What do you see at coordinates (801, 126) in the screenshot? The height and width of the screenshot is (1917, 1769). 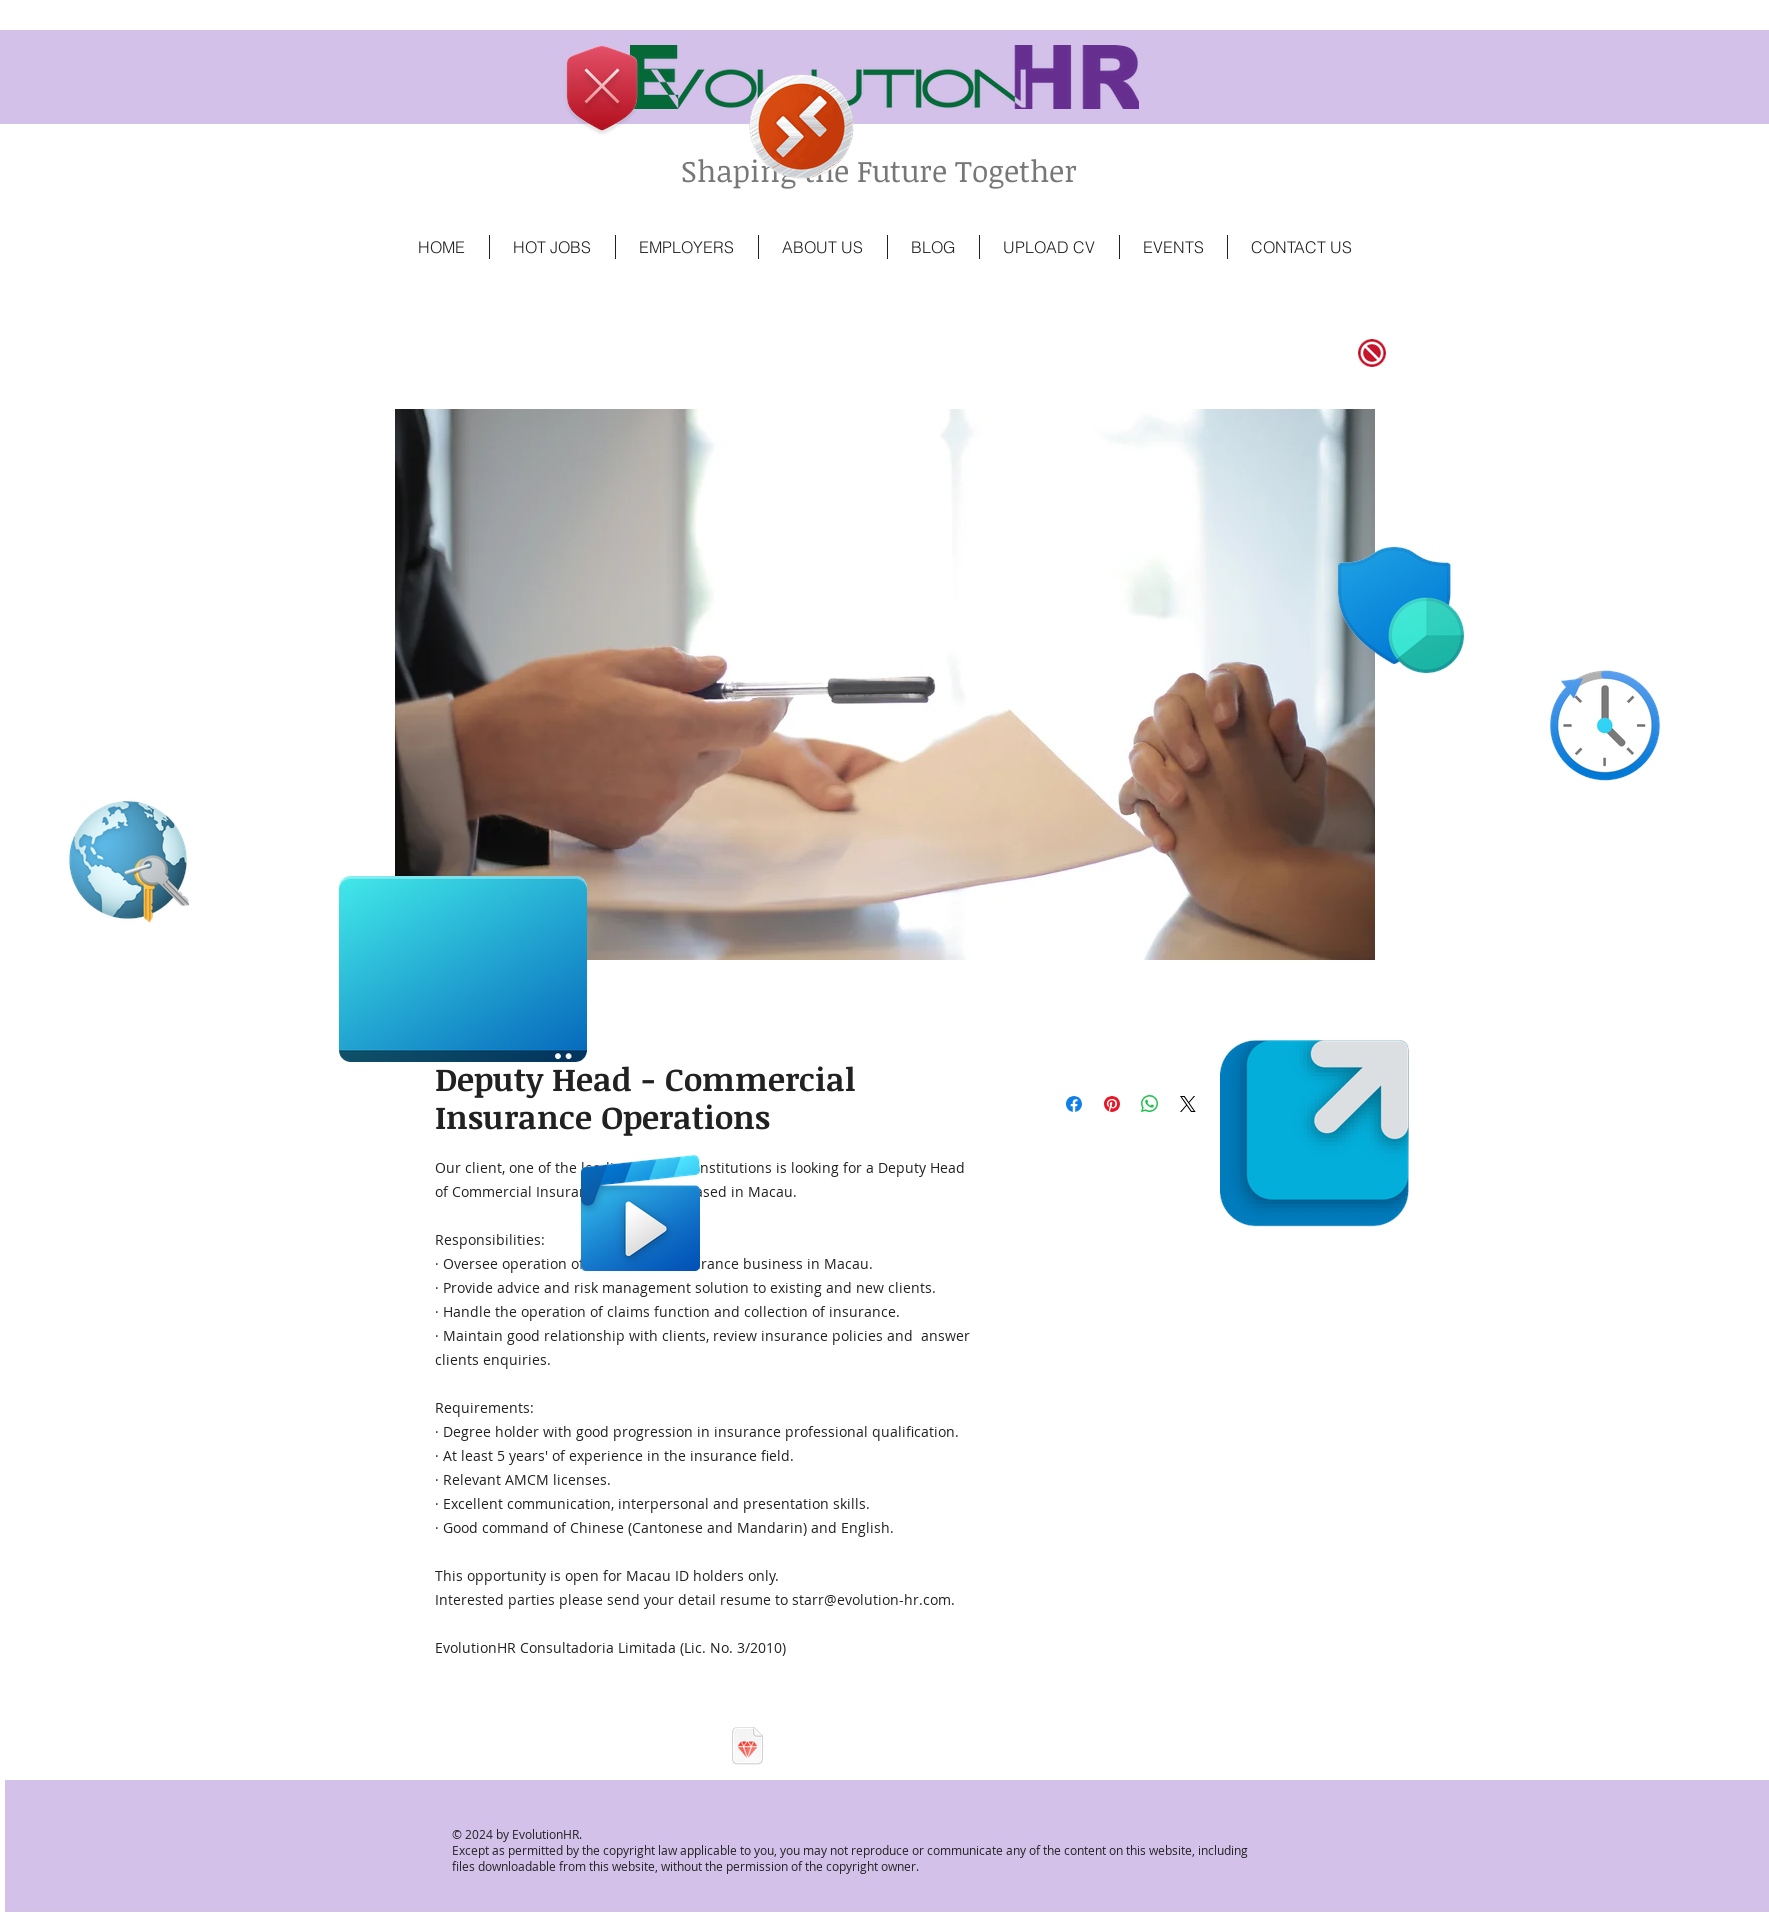 I see `open remote desktop connection` at bounding box center [801, 126].